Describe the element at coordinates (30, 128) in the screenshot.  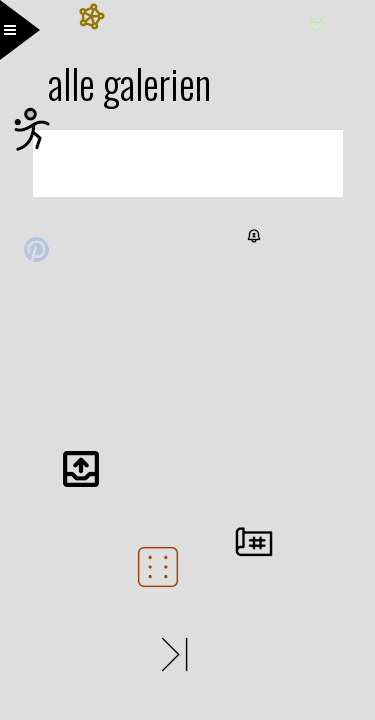
I see `access throwing or toss-related activities` at that location.